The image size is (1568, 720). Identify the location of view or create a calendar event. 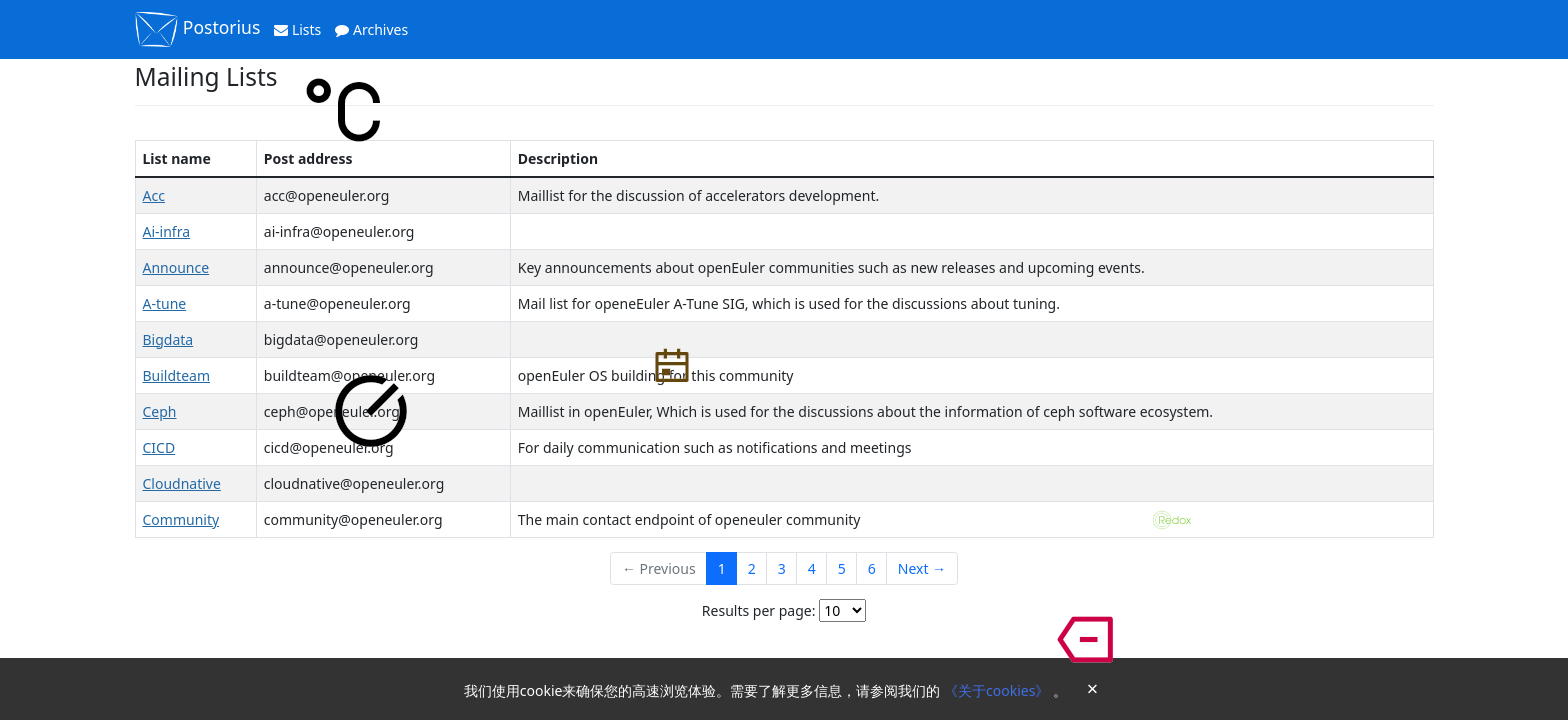
(672, 367).